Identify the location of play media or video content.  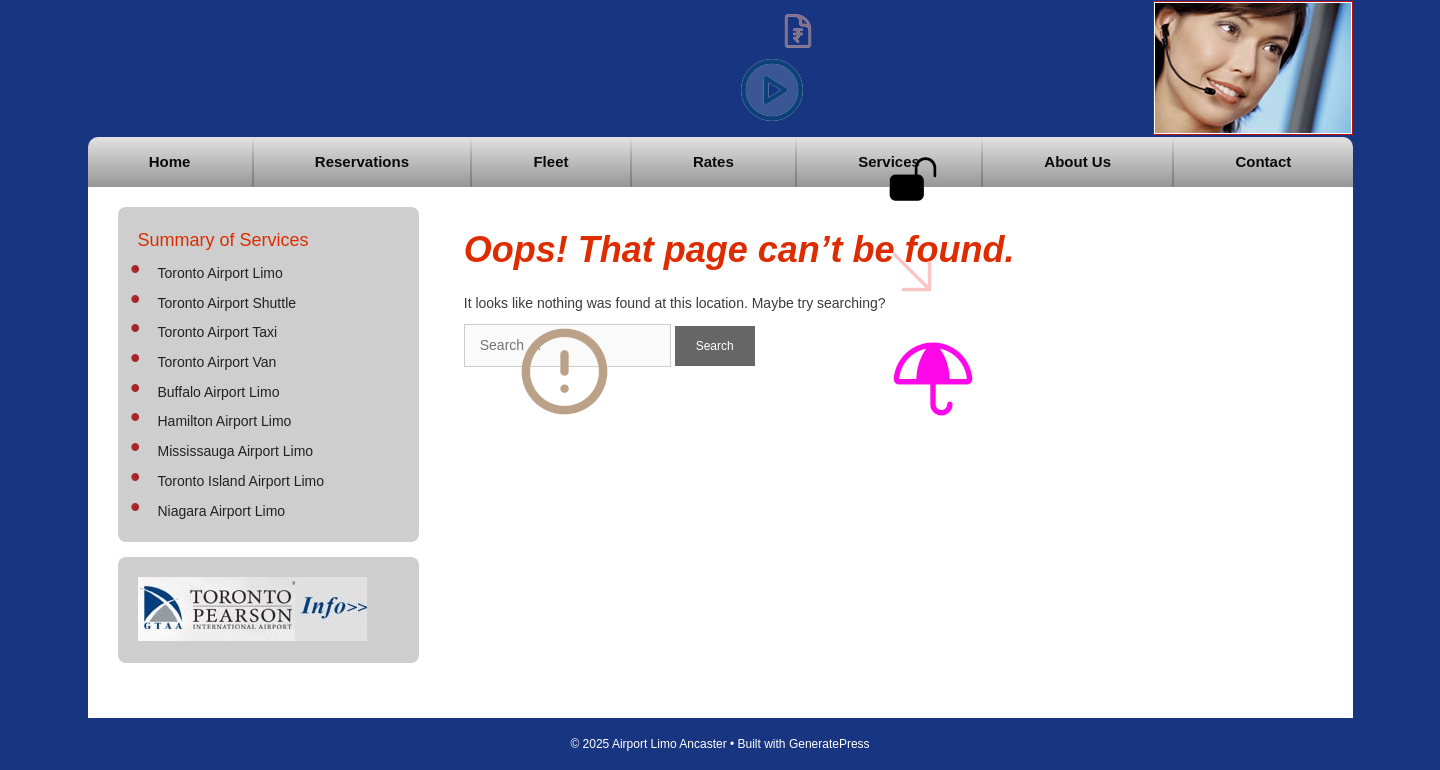
(772, 90).